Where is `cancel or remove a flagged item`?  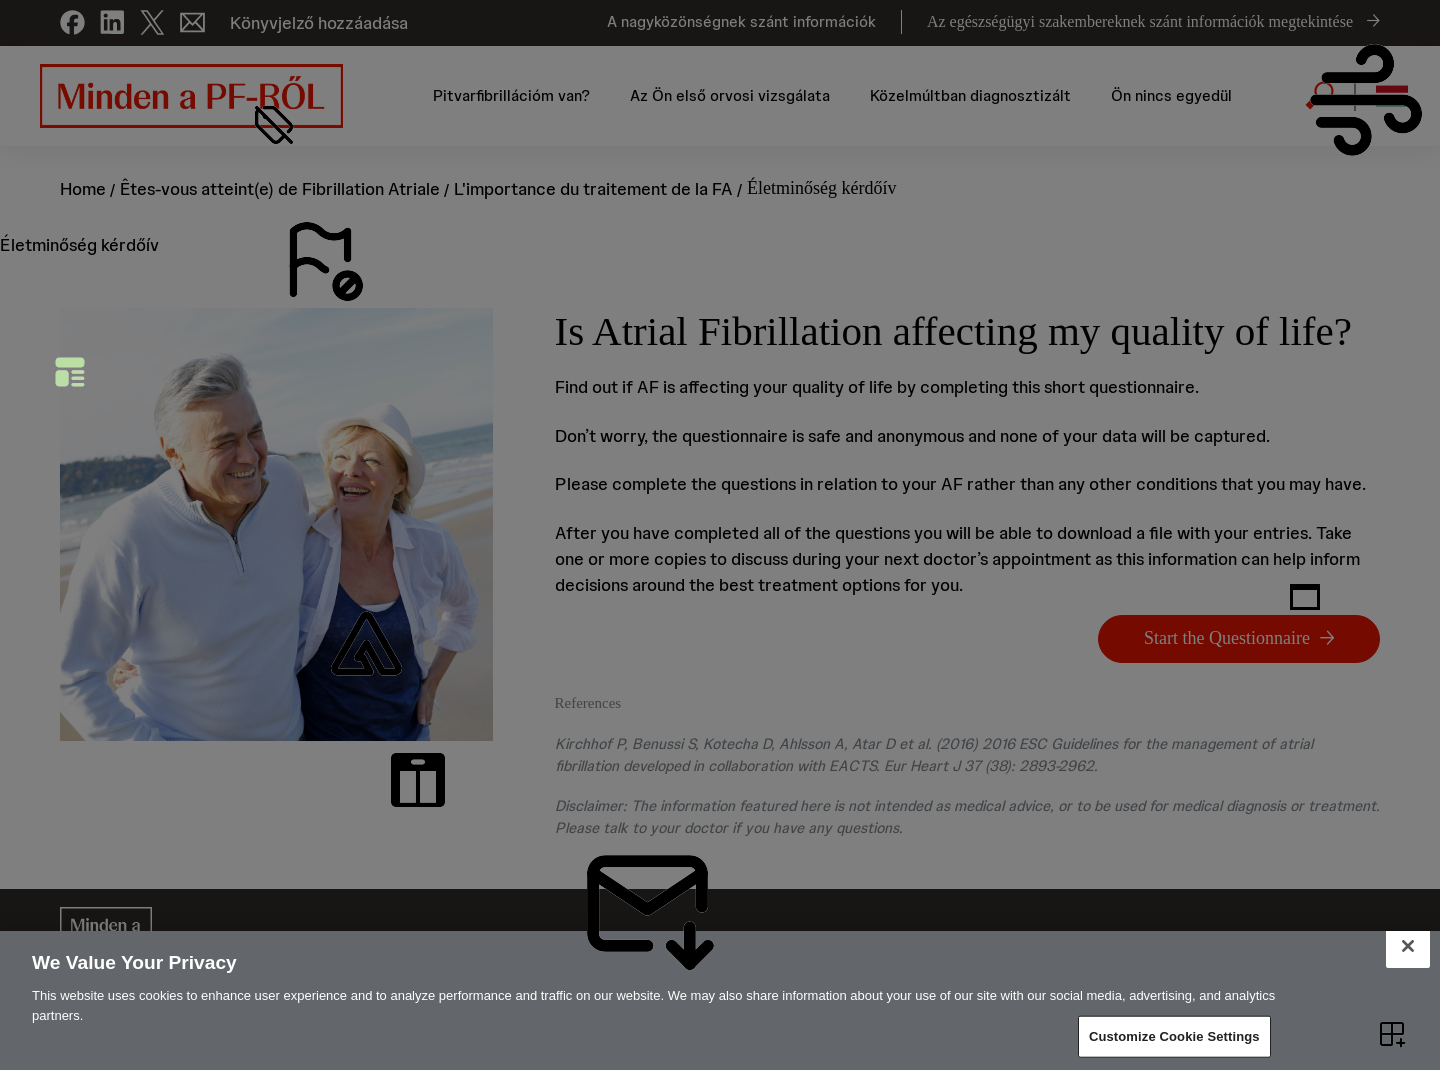
cancel or remove a flagged item is located at coordinates (320, 258).